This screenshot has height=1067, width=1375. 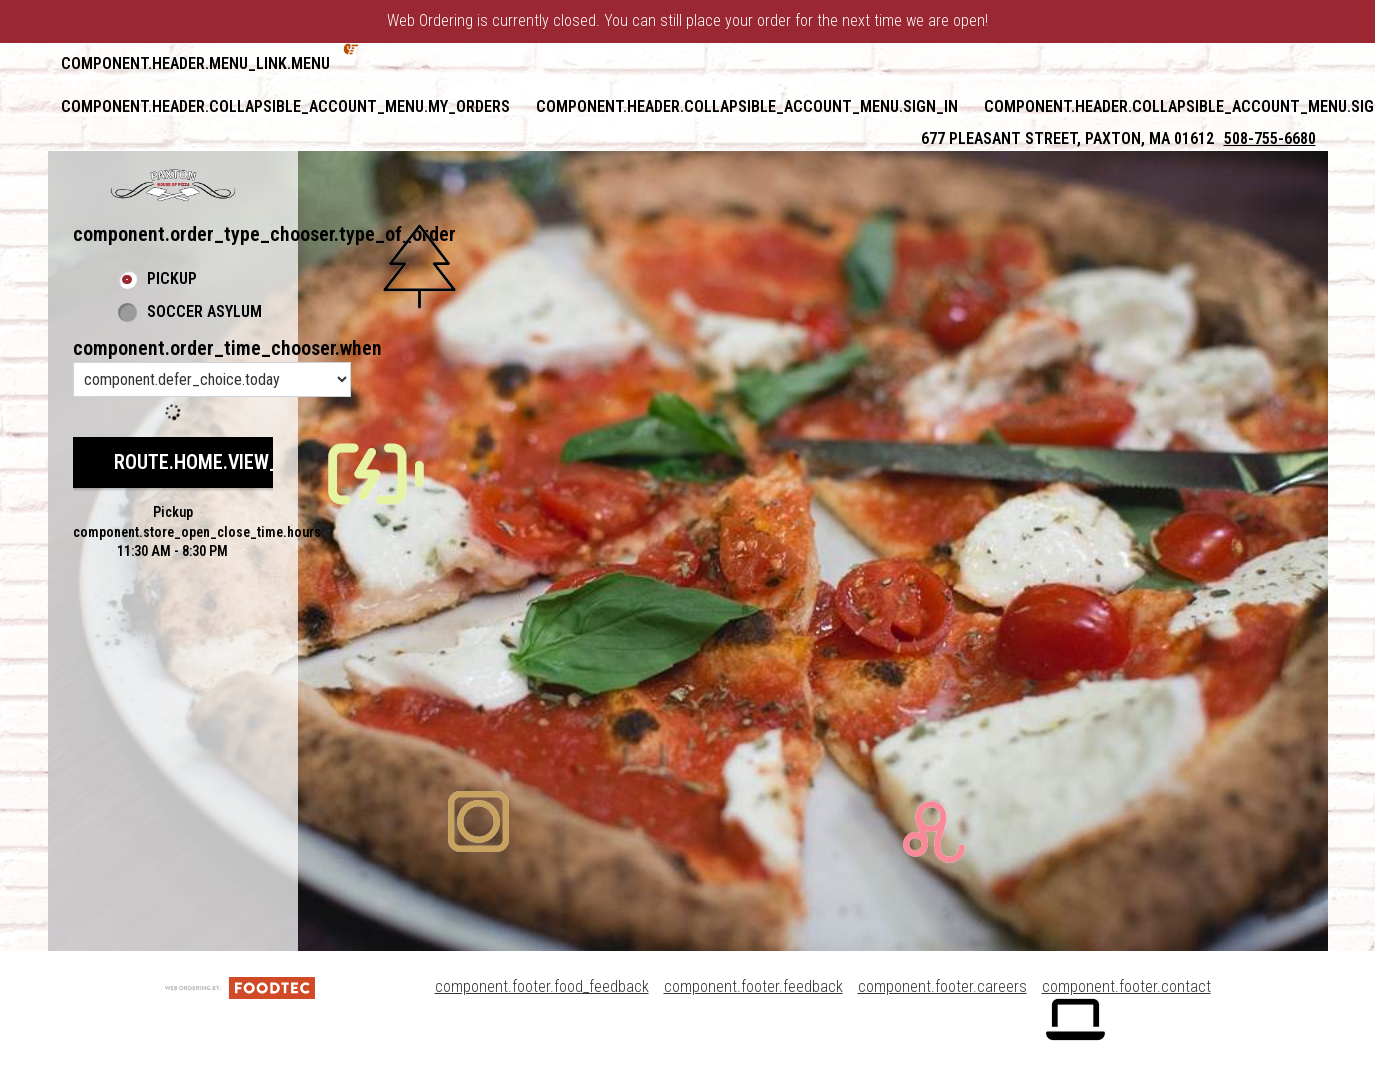 I want to click on indicates next step or continue forward, so click(x=351, y=49).